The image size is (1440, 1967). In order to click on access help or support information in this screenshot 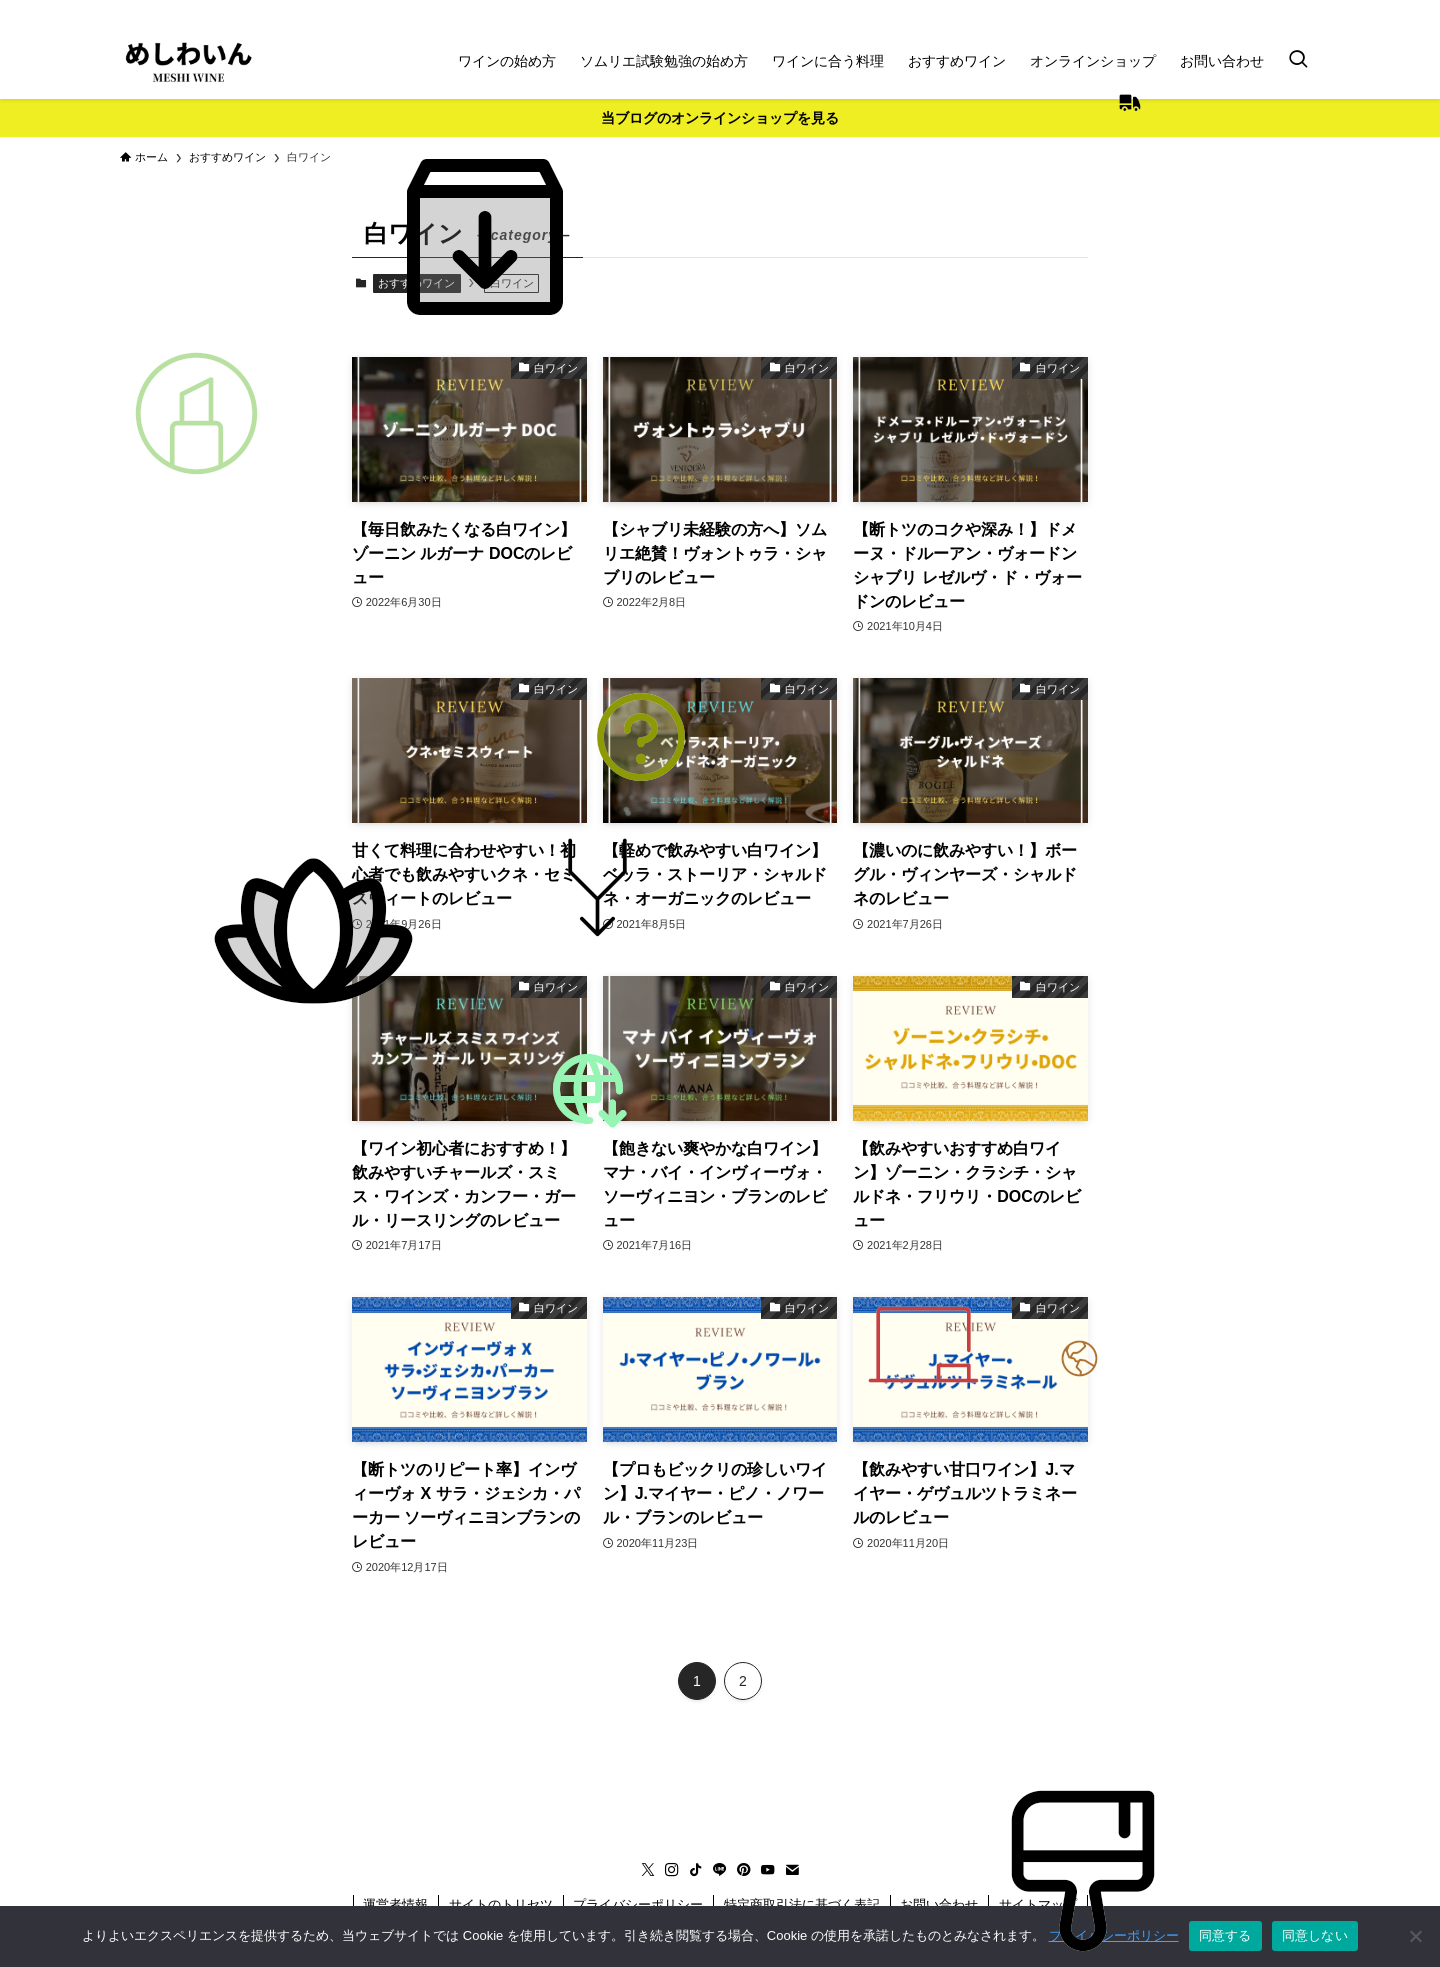, I will do `click(641, 737)`.